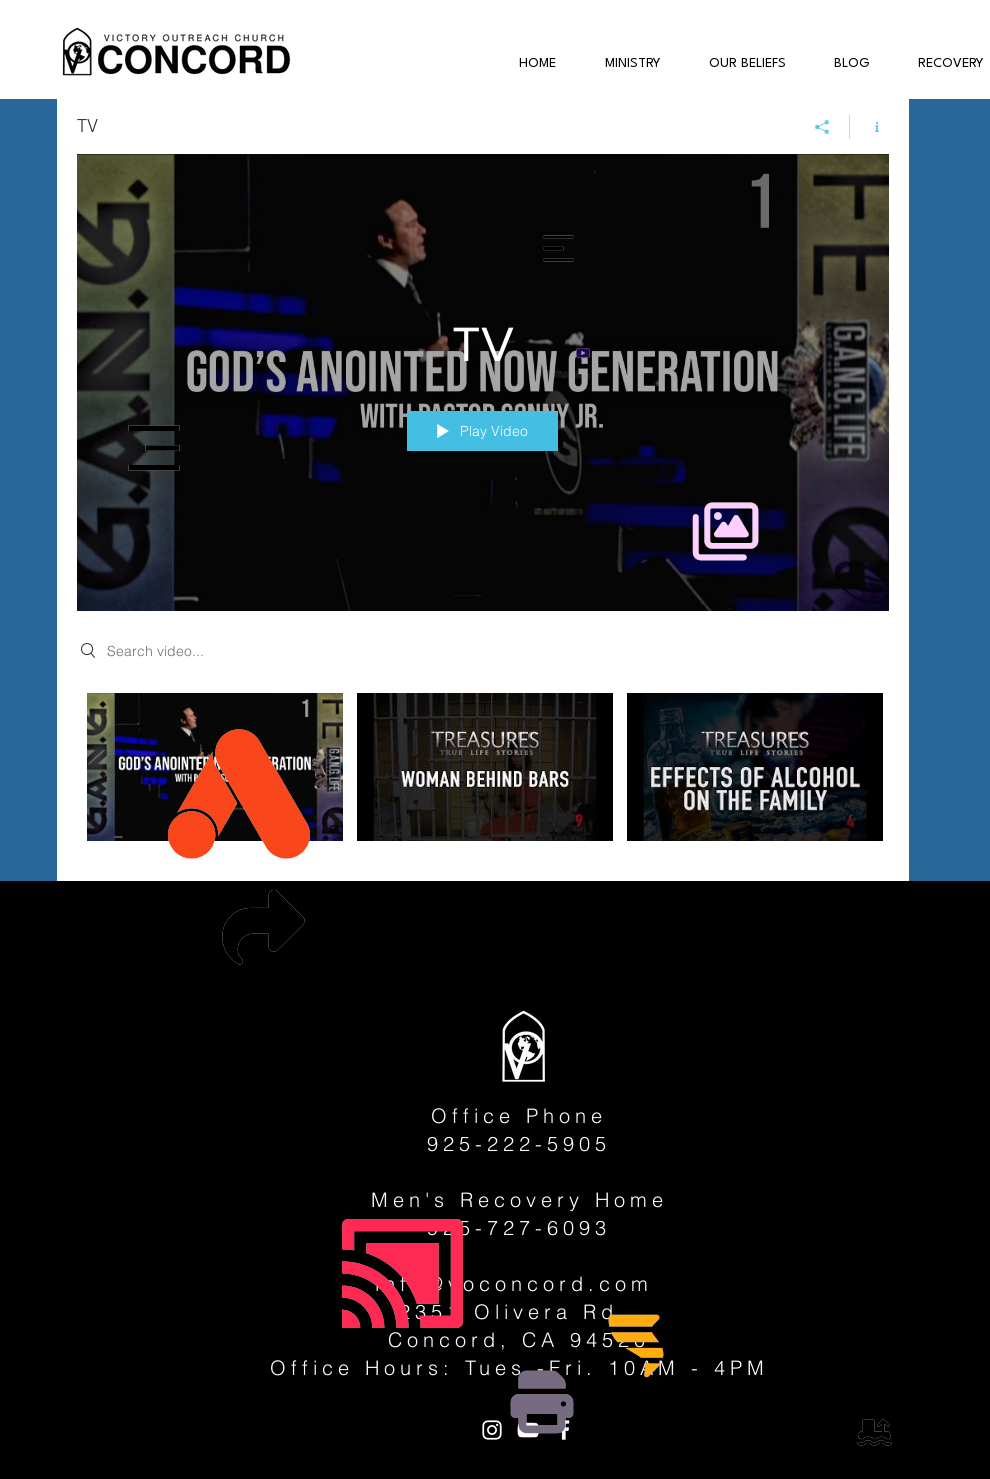  What do you see at coordinates (542, 1402) in the screenshot?
I see `print this document` at bounding box center [542, 1402].